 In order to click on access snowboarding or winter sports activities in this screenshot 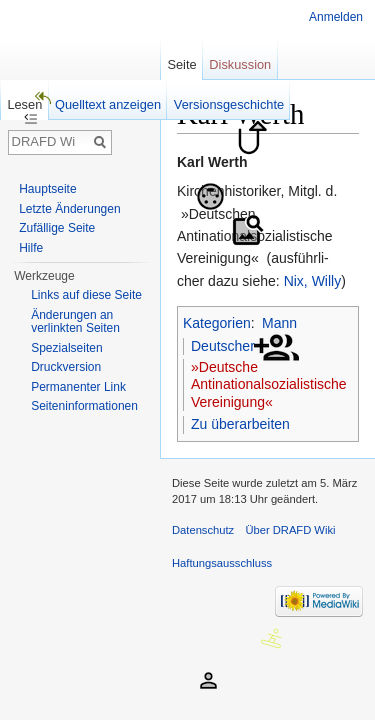, I will do `click(272, 638)`.